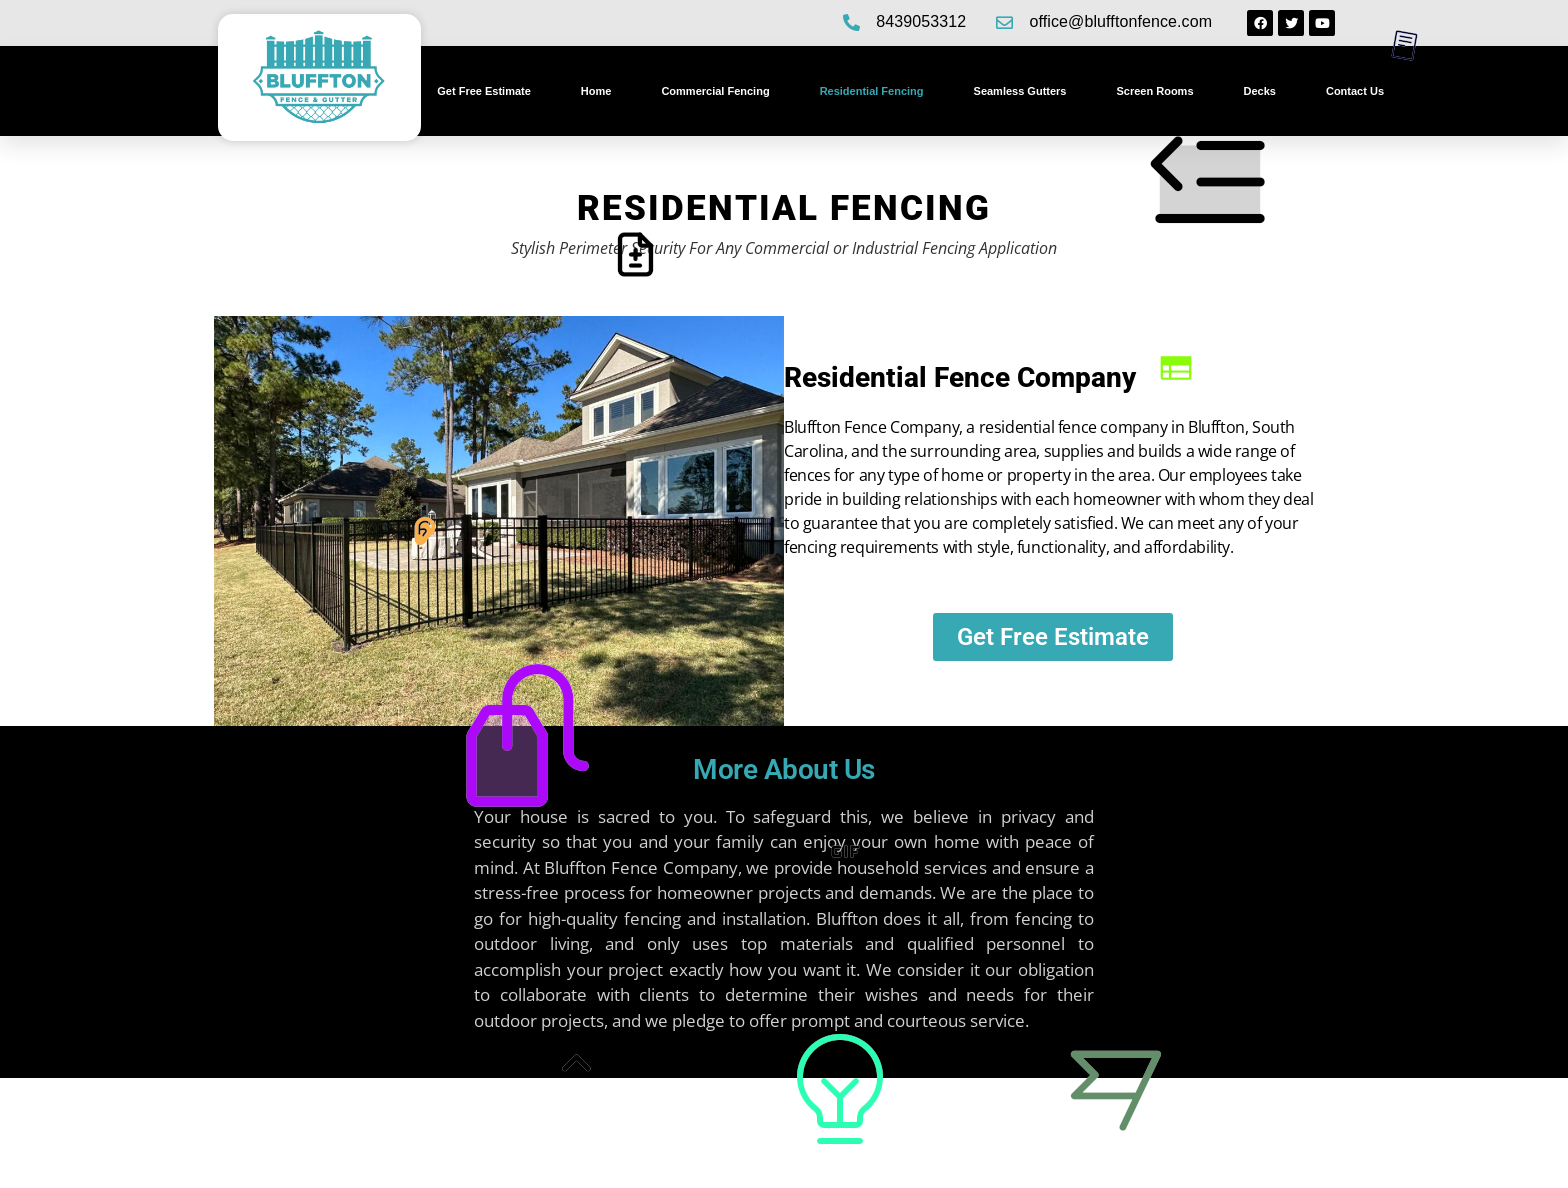 The width and height of the screenshot is (1568, 1188). What do you see at coordinates (840, 1089) in the screenshot?
I see `toggle idea or suggestion feature` at bounding box center [840, 1089].